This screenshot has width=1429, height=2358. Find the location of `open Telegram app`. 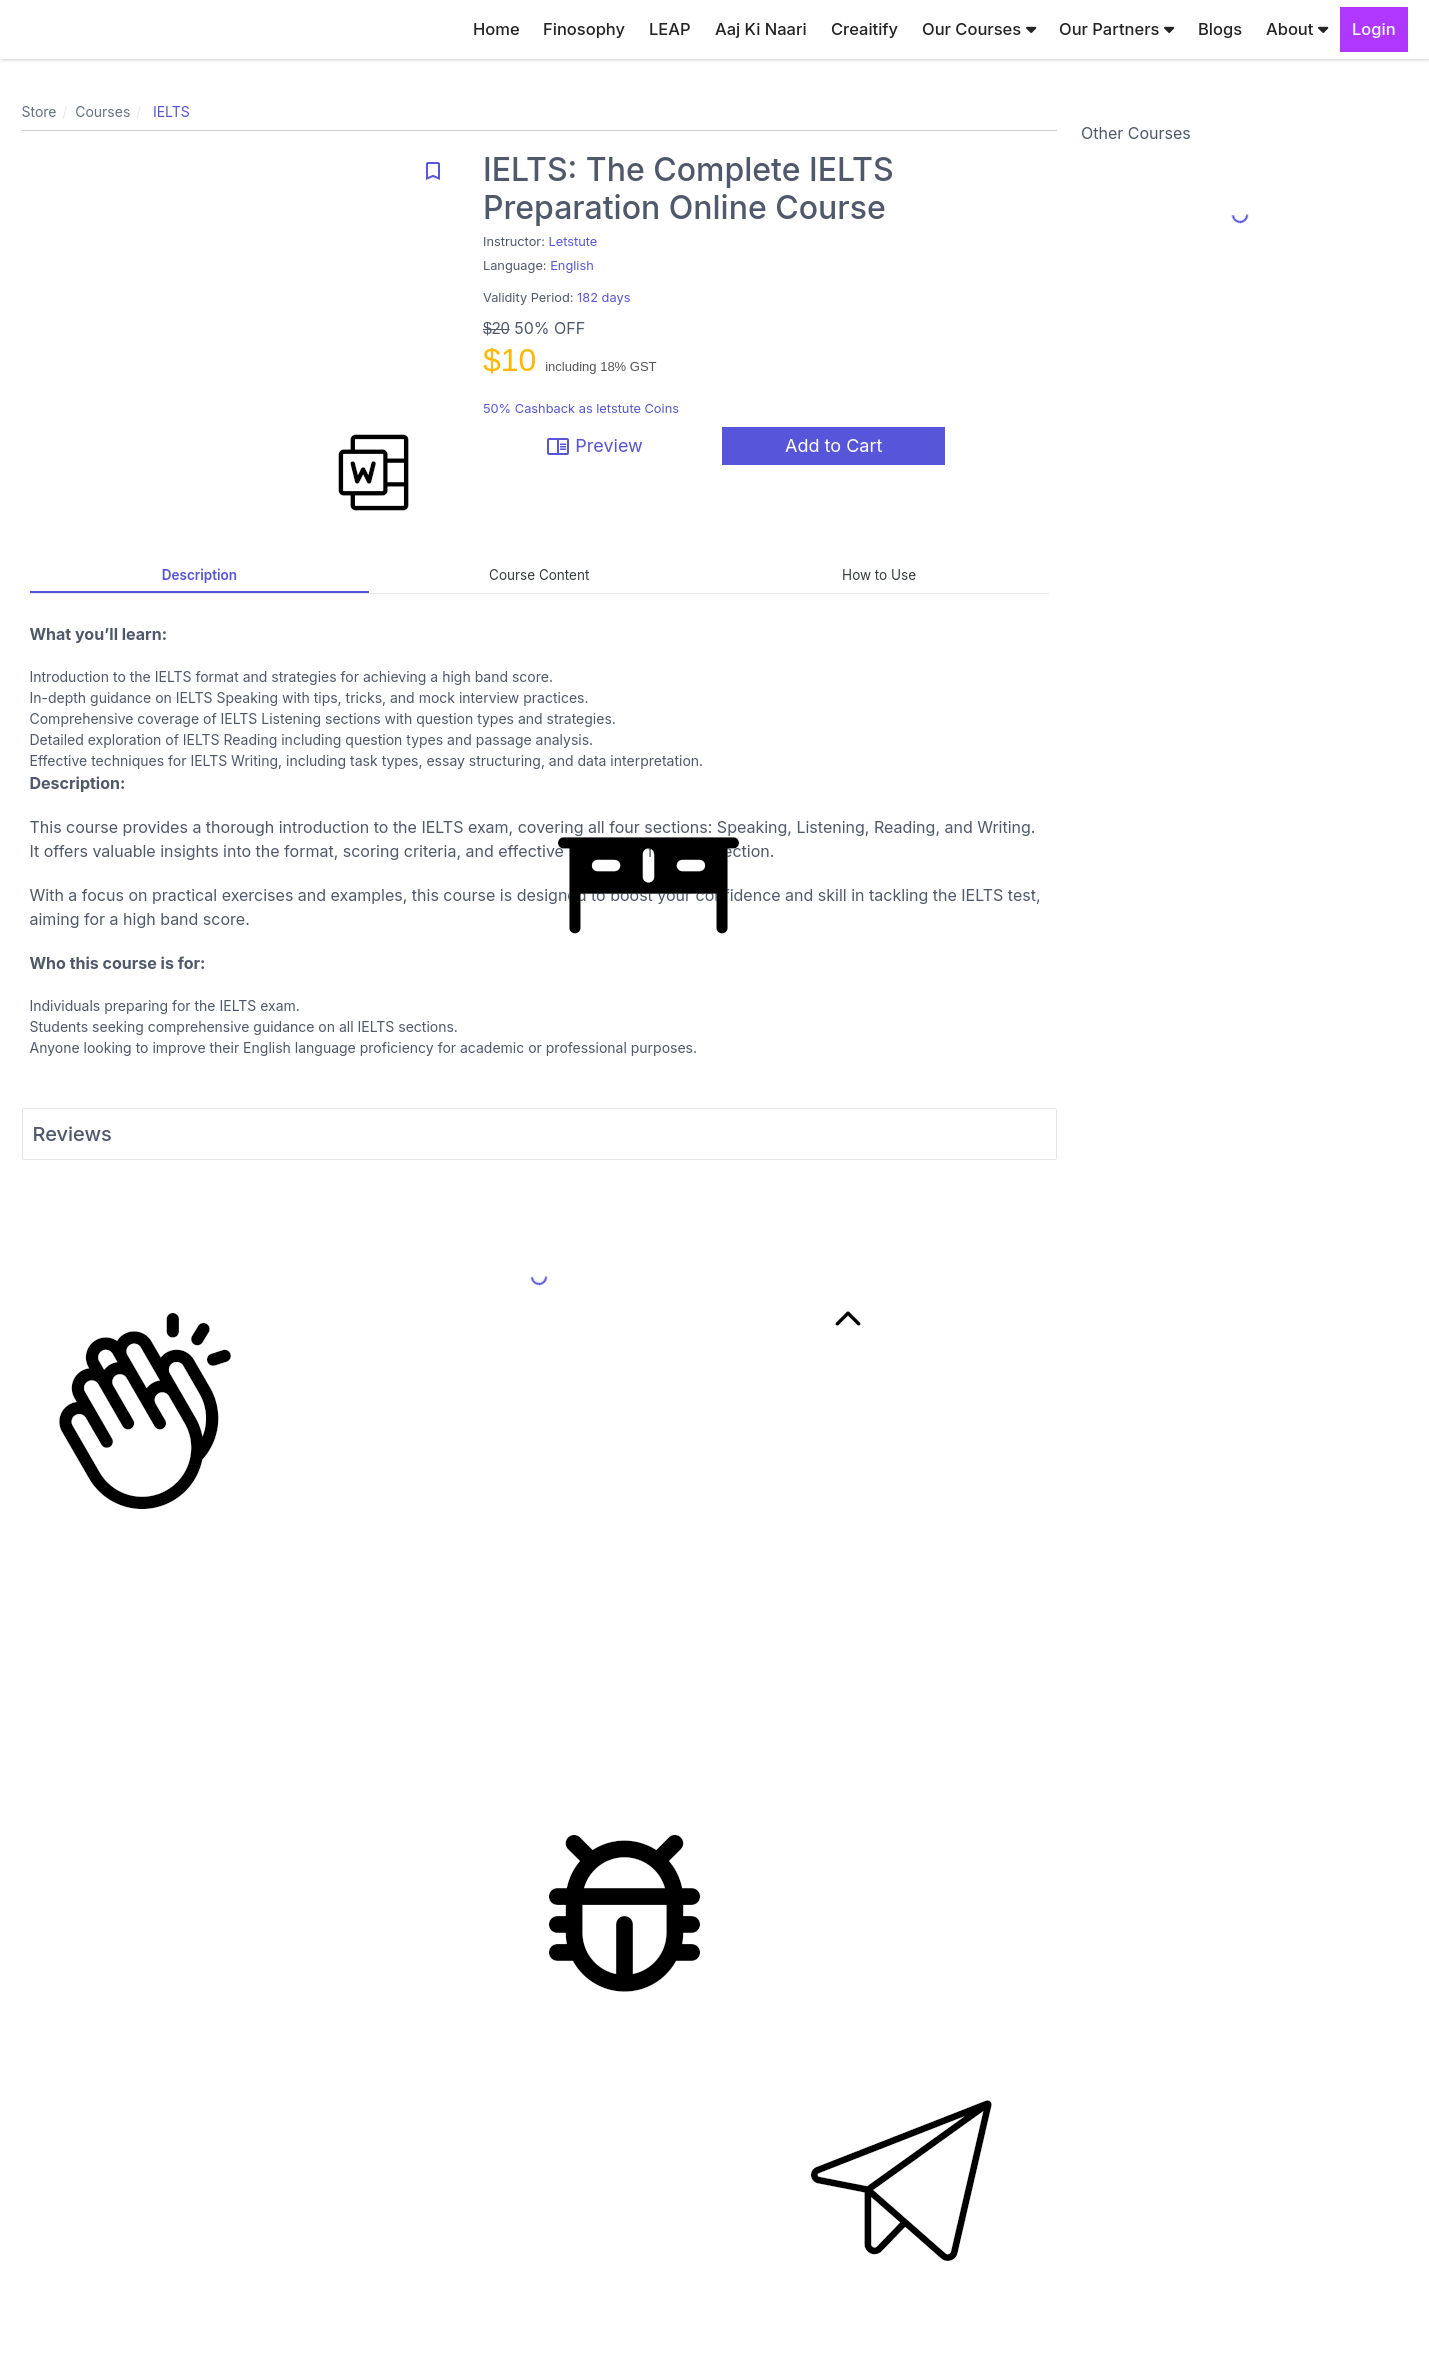

open Telegram app is located at coordinates (908, 2184).